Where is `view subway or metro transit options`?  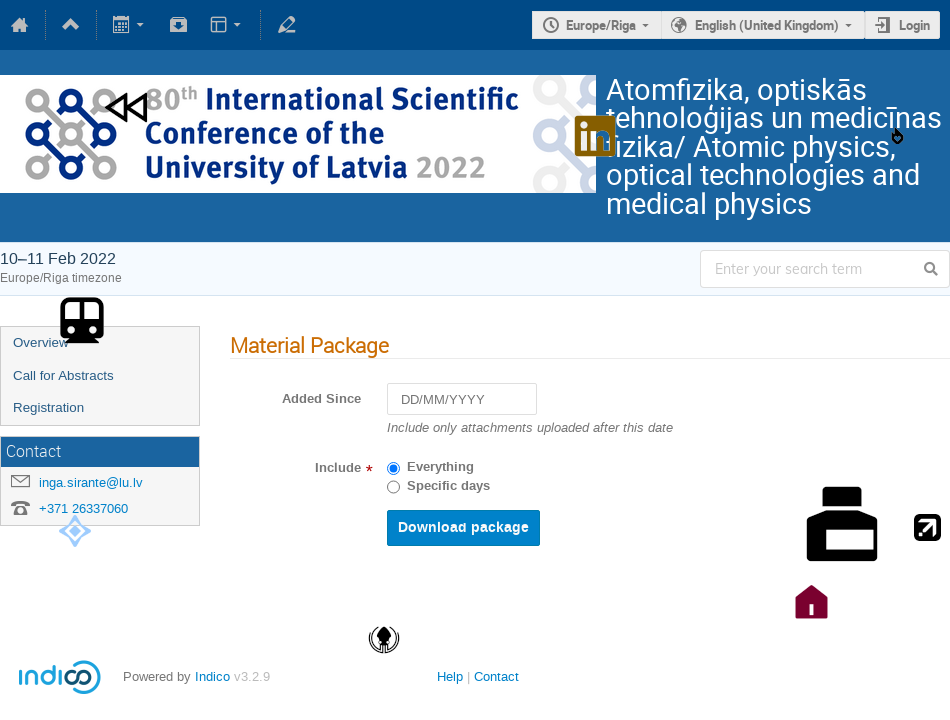
view subway or metro transit options is located at coordinates (82, 319).